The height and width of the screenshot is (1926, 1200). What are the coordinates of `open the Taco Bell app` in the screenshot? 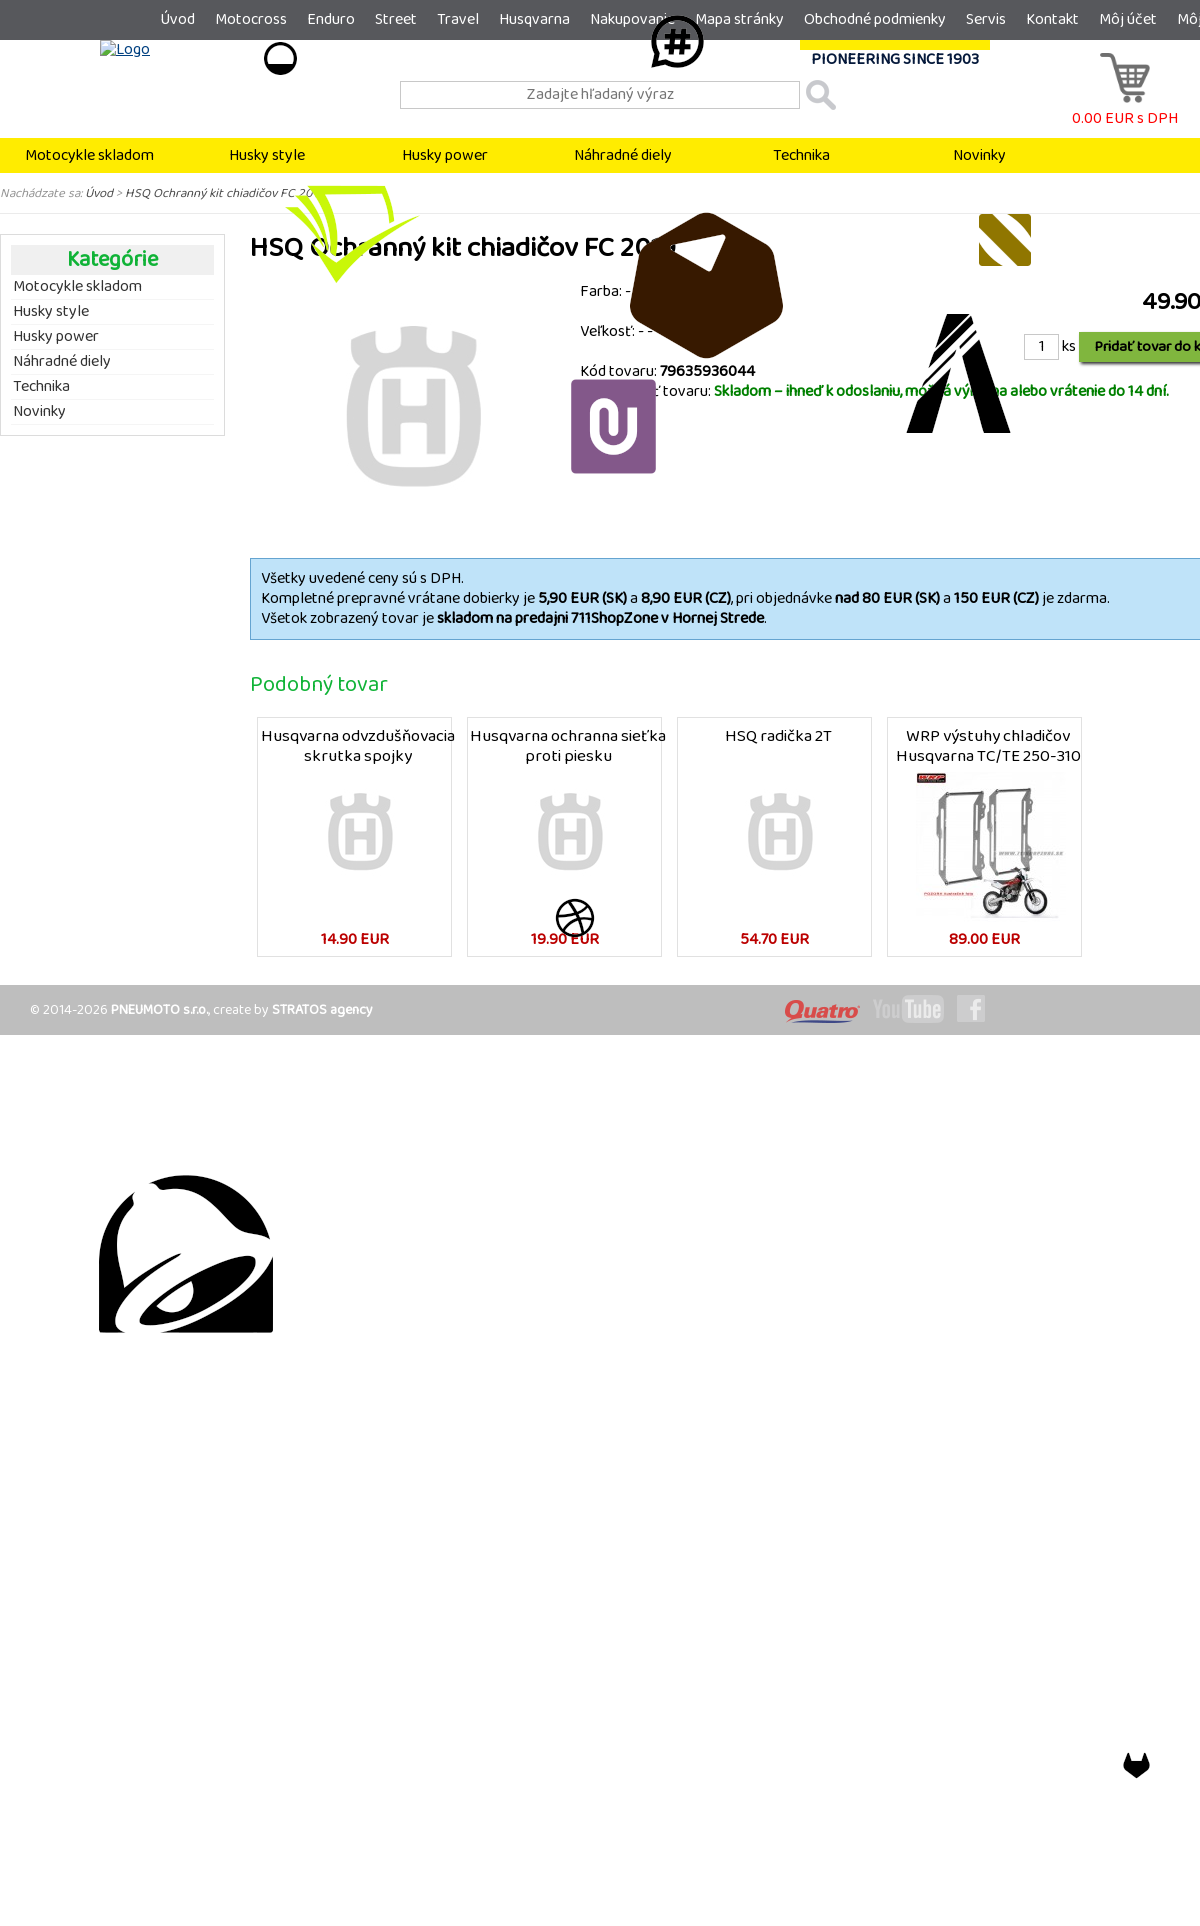 It's located at (186, 1254).